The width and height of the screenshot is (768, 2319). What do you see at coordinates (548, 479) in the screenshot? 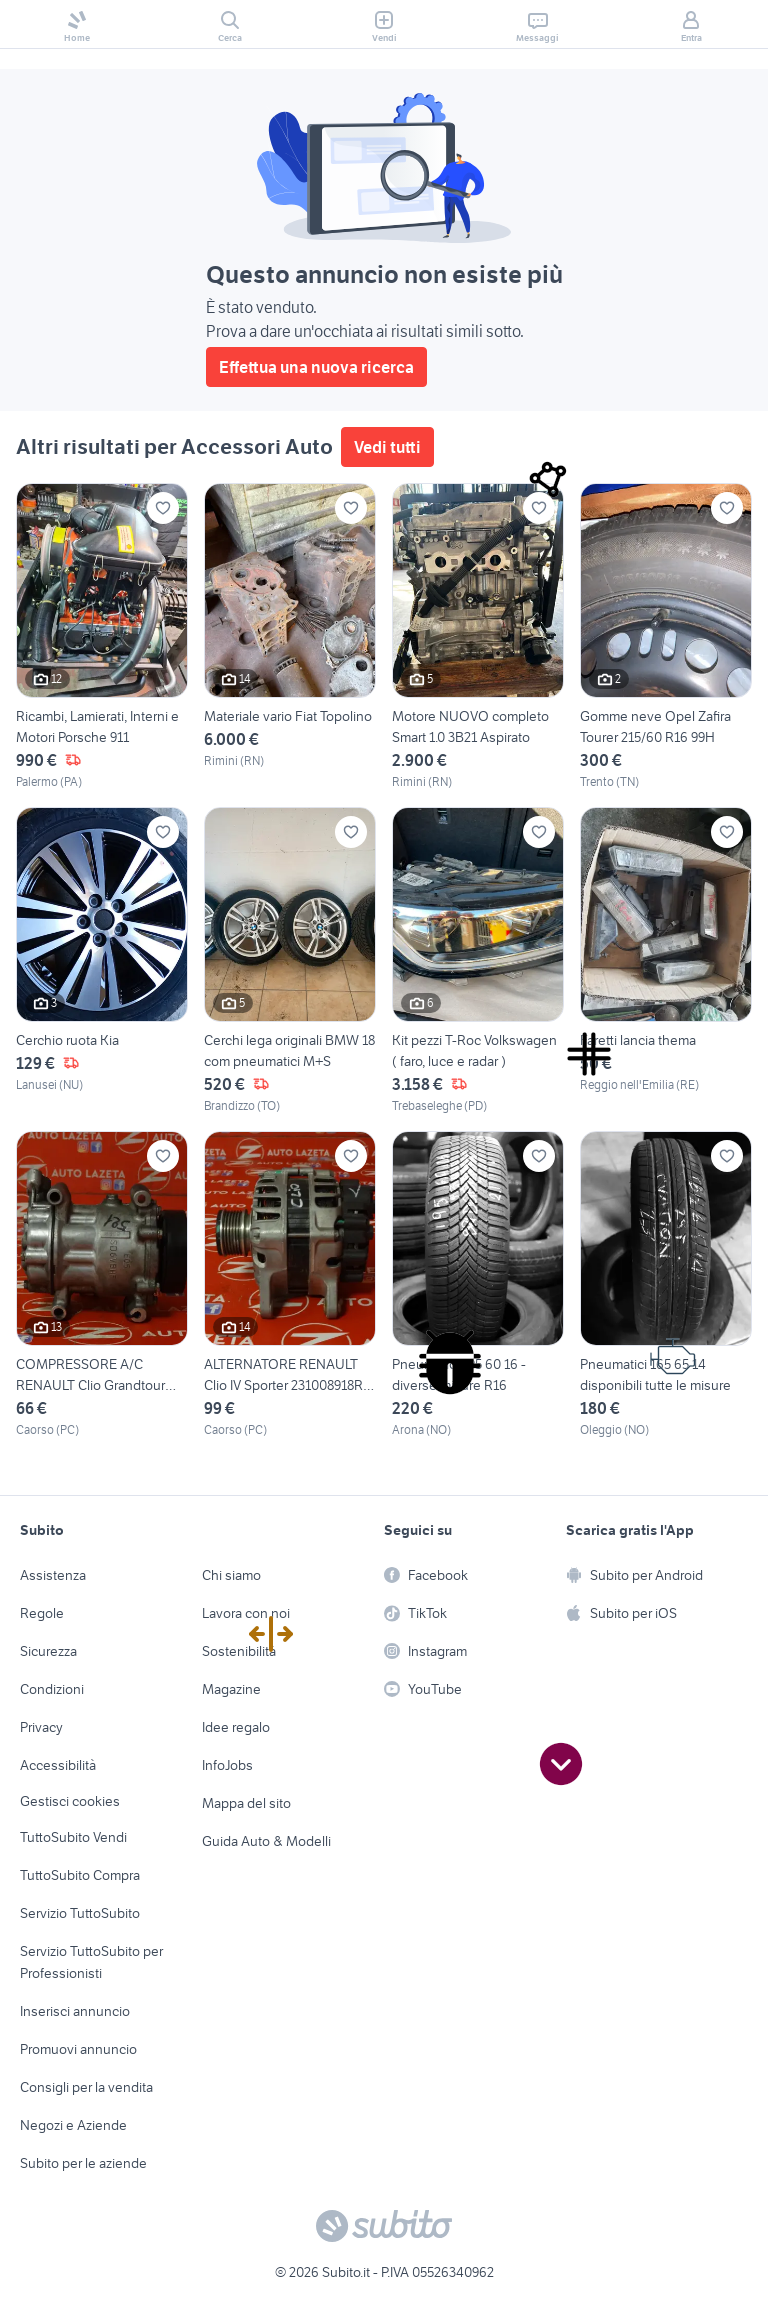
I see `access polygon or shape drawing tool` at bounding box center [548, 479].